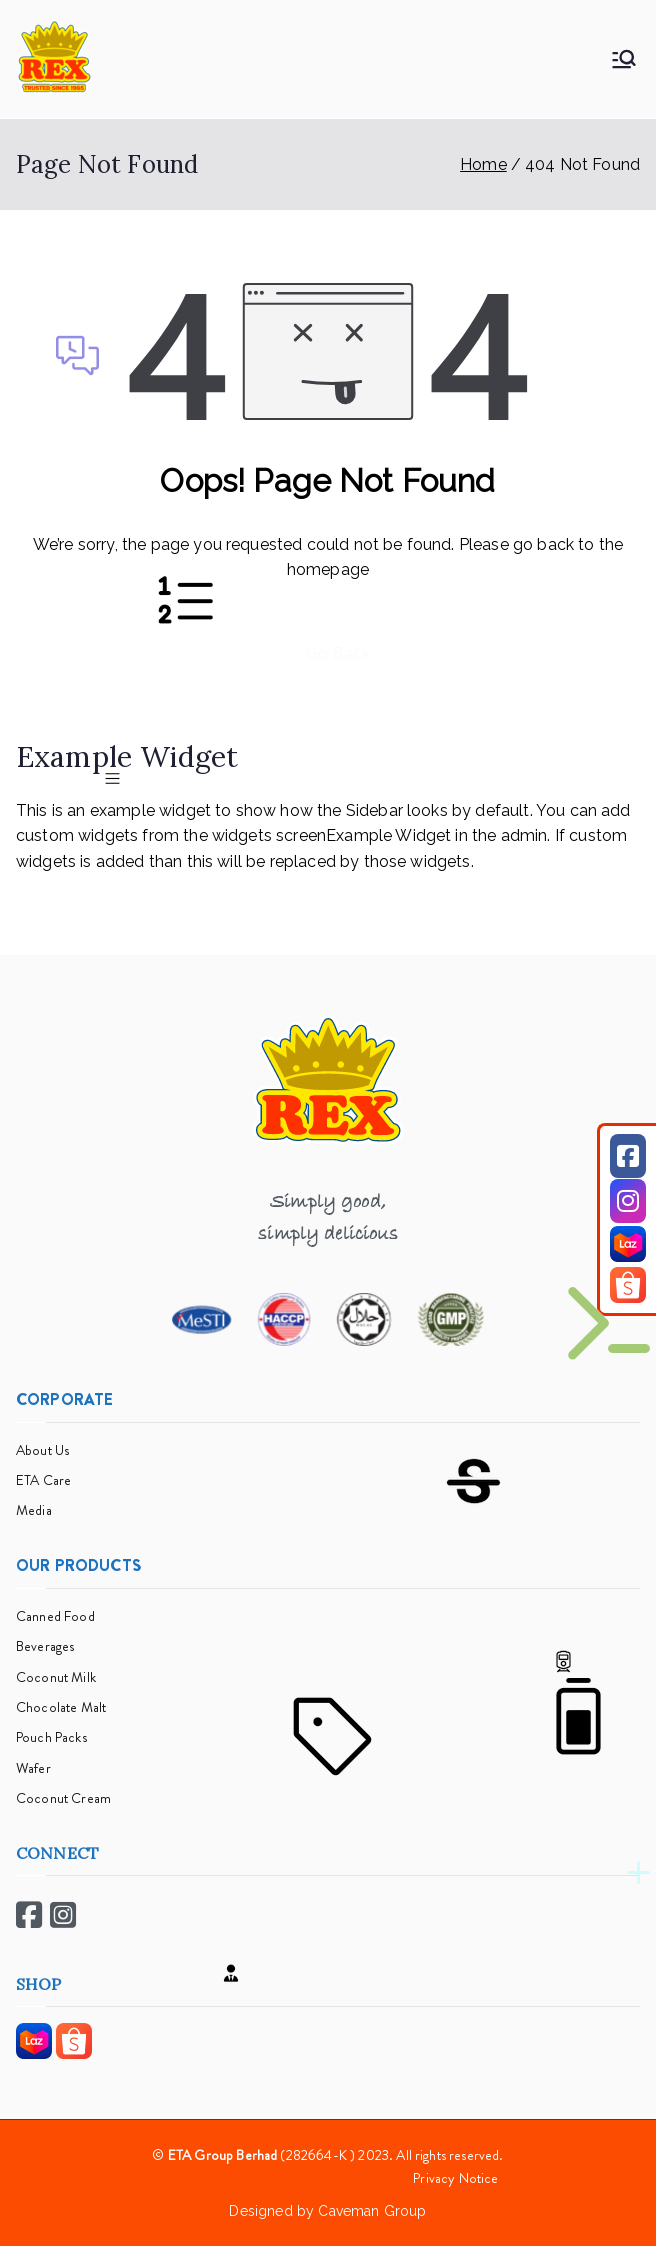 This screenshot has height=2246, width=656. I want to click on add a new item, so click(639, 1873).